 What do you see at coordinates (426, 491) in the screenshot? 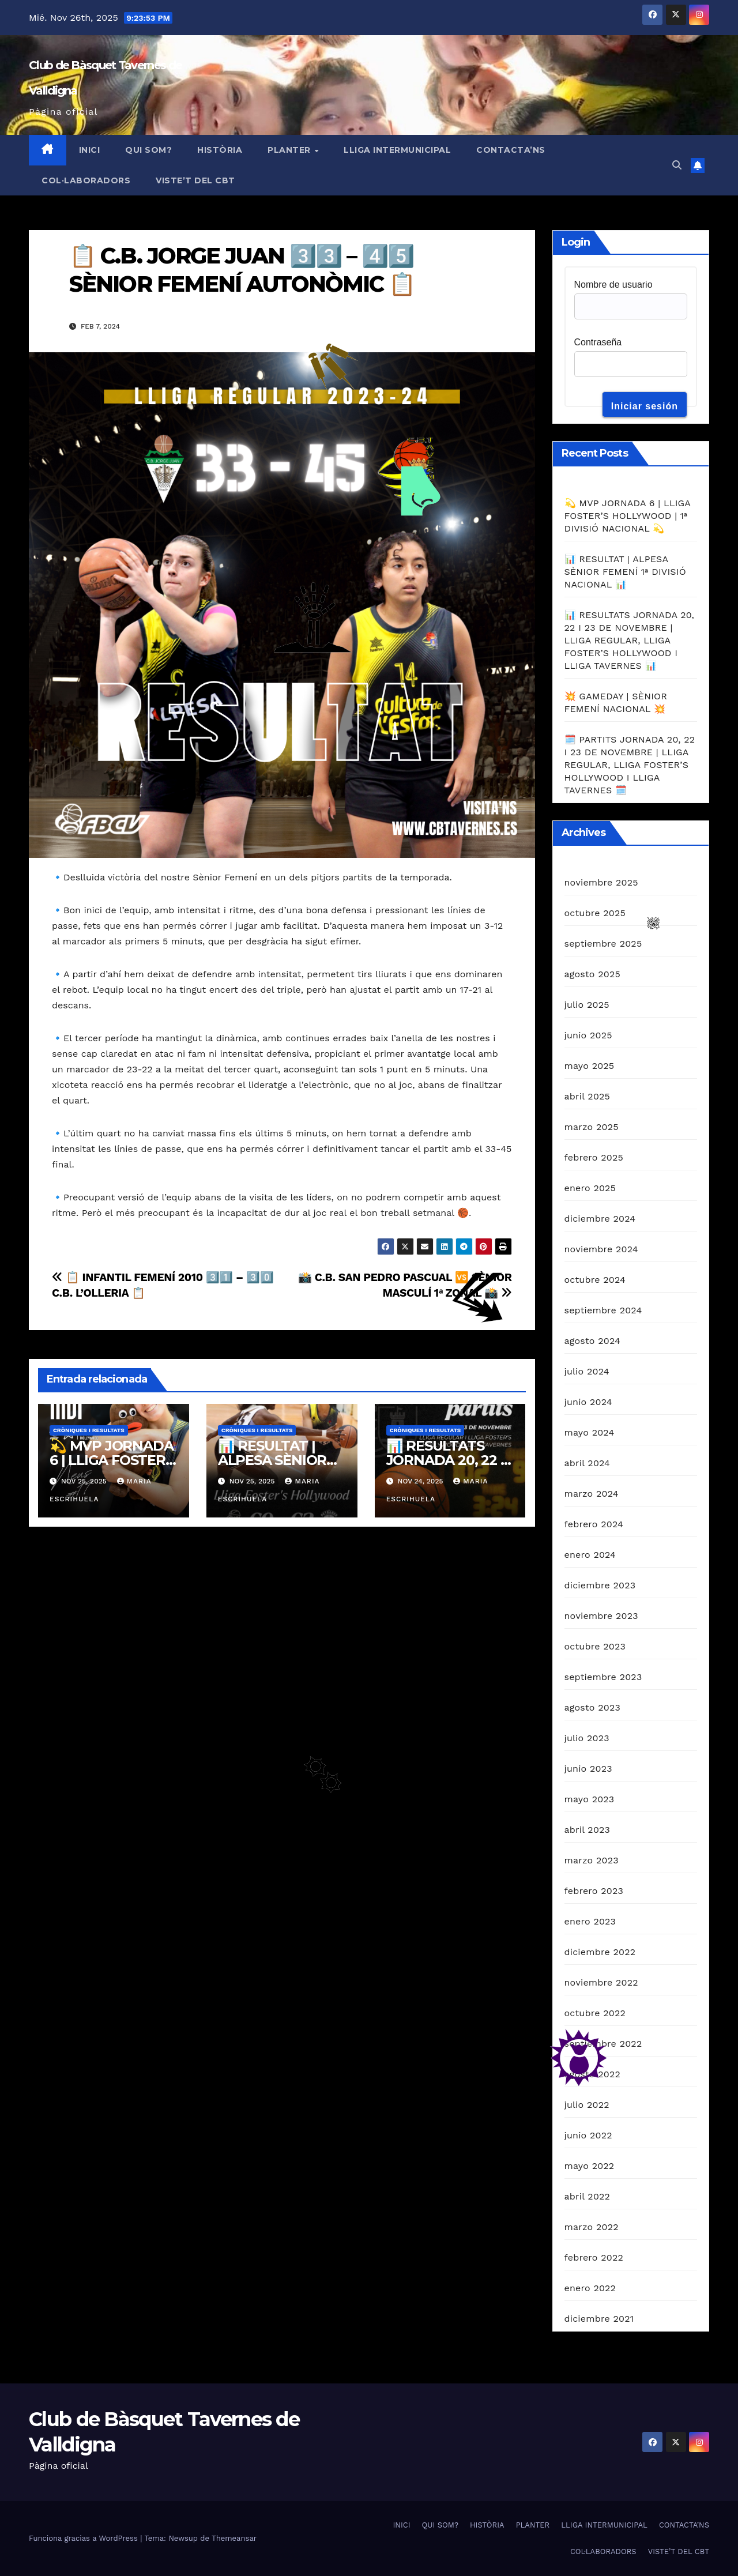
I see `access scent or fragrance settings` at bounding box center [426, 491].